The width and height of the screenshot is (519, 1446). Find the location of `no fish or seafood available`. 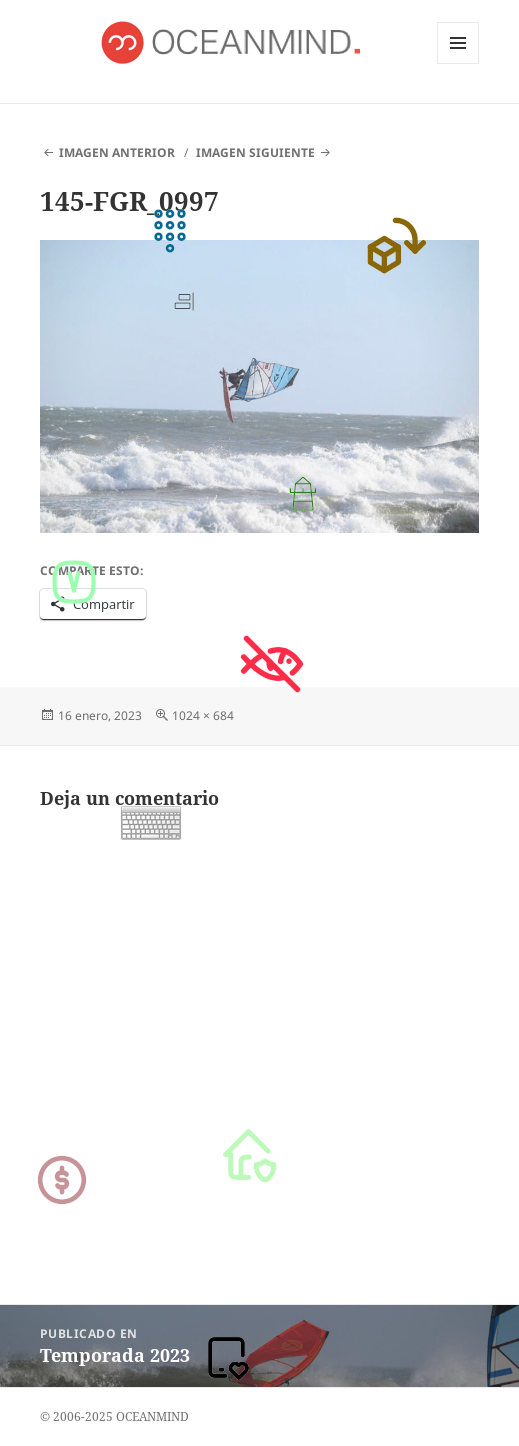

no fish or seafood available is located at coordinates (272, 664).